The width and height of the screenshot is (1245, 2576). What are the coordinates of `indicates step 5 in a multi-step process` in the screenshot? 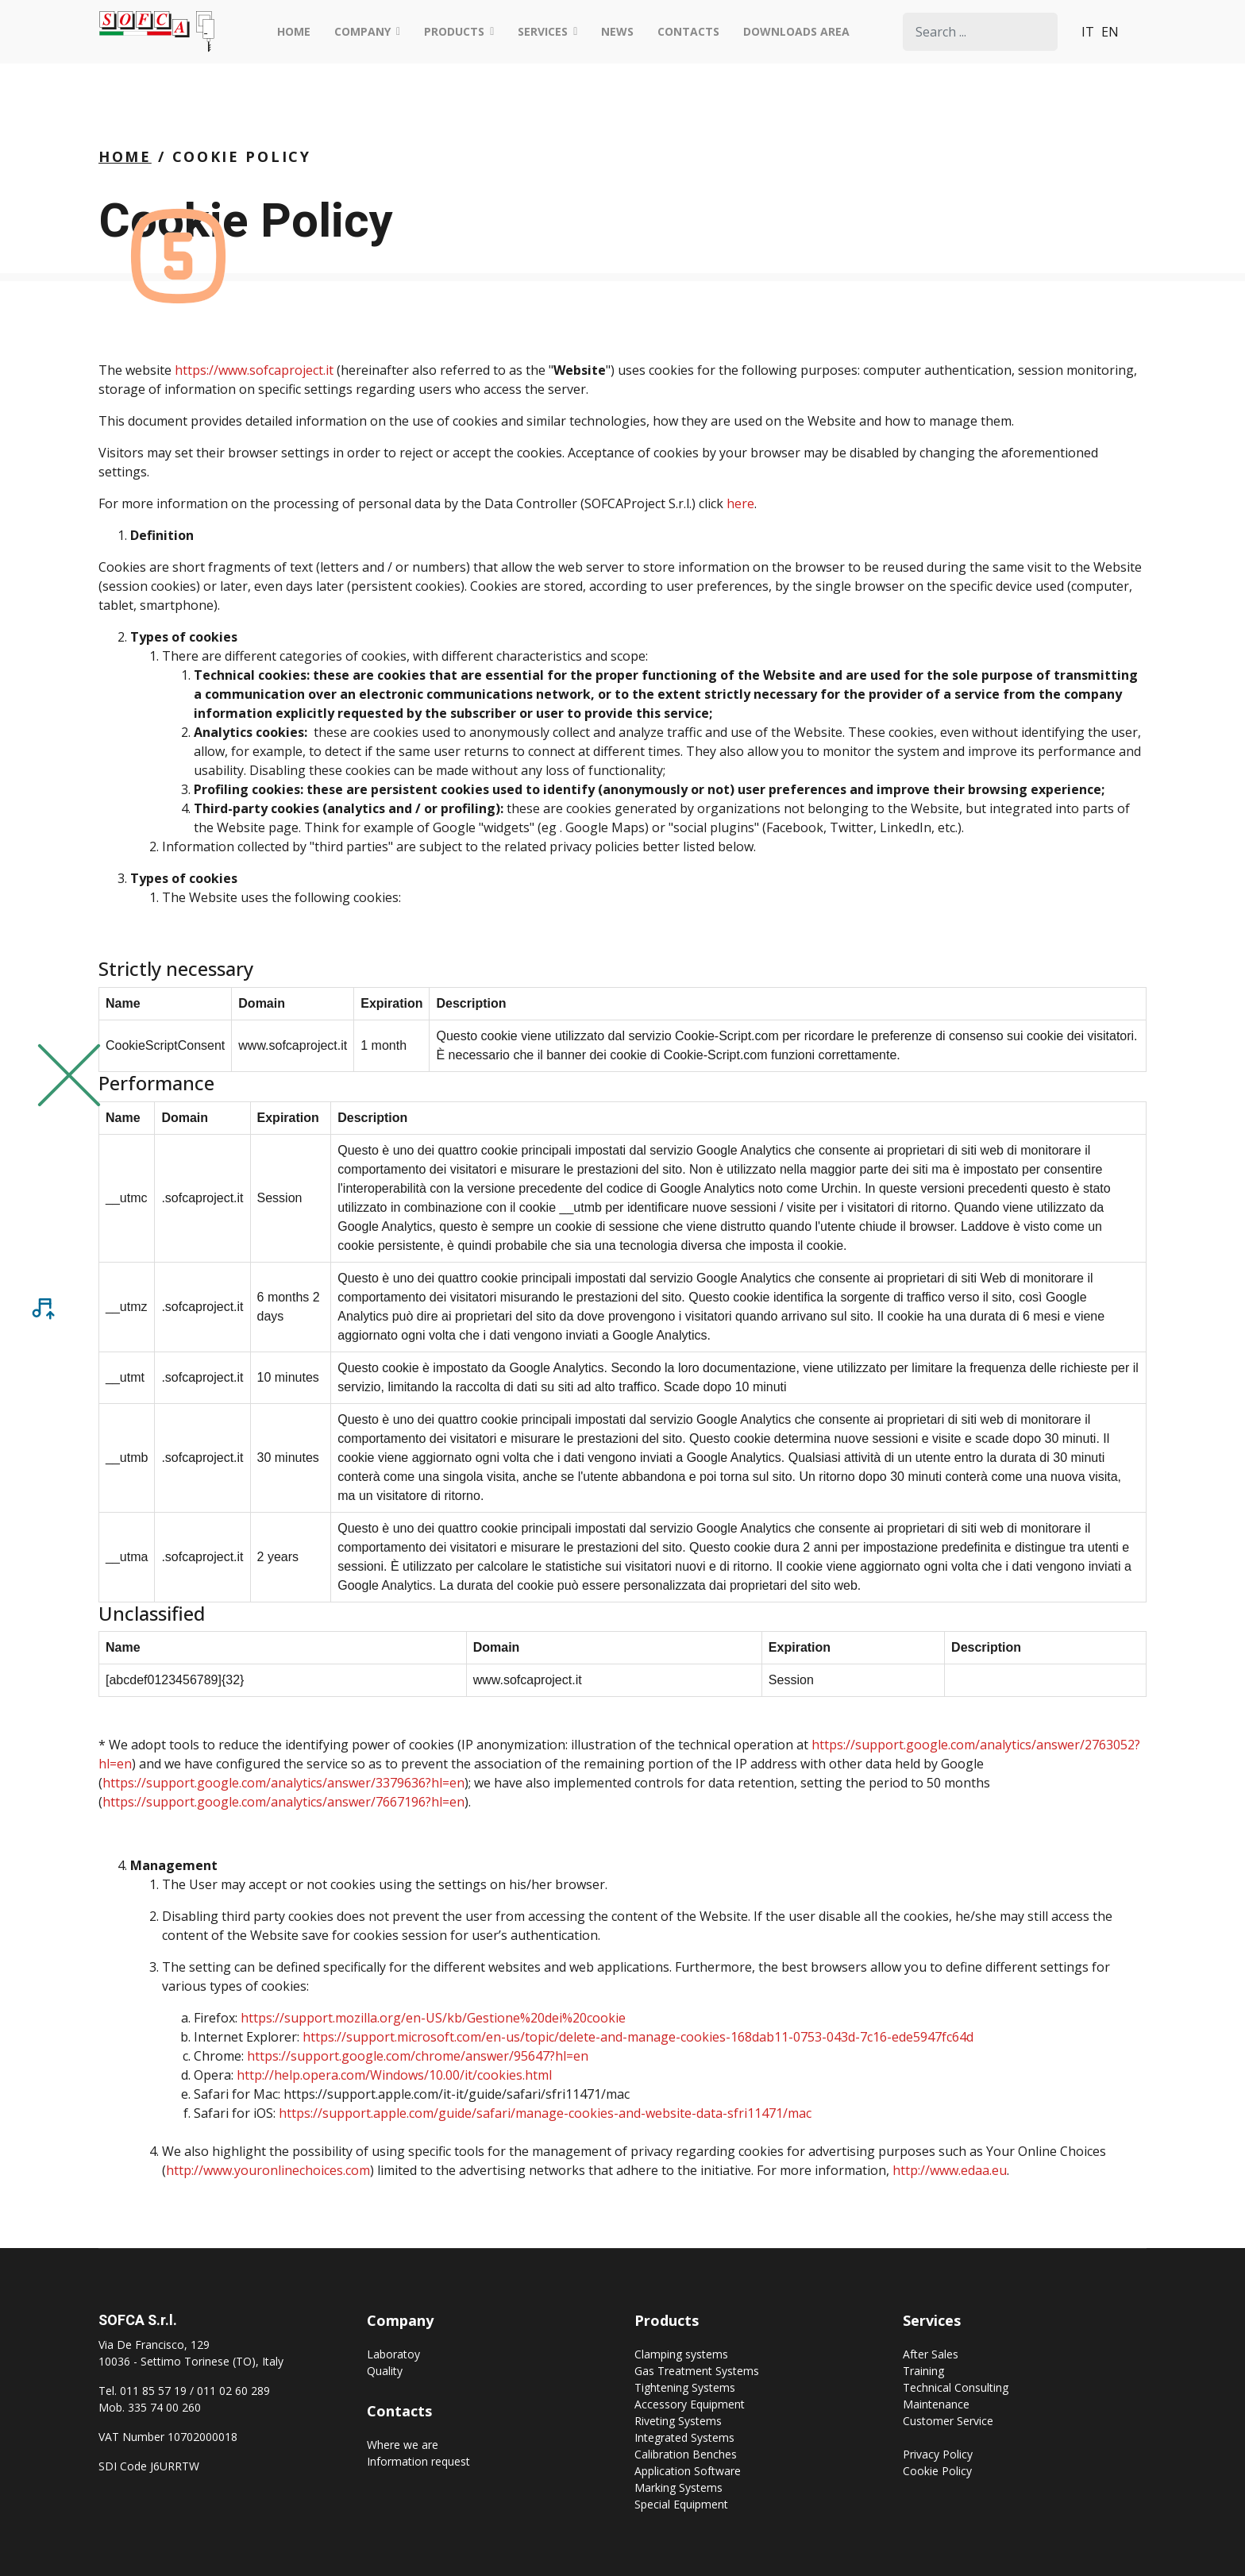 It's located at (178, 256).